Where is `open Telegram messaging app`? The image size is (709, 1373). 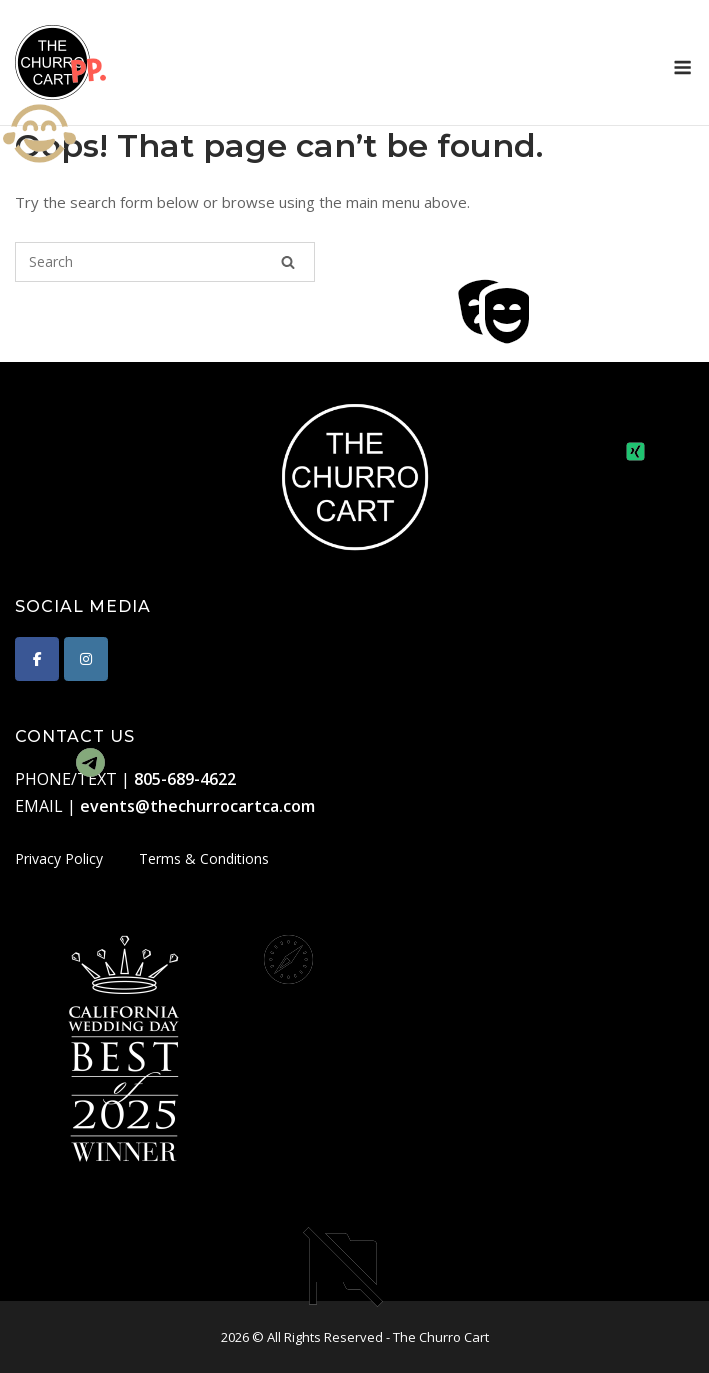 open Telegram messaging app is located at coordinates (90, 762).